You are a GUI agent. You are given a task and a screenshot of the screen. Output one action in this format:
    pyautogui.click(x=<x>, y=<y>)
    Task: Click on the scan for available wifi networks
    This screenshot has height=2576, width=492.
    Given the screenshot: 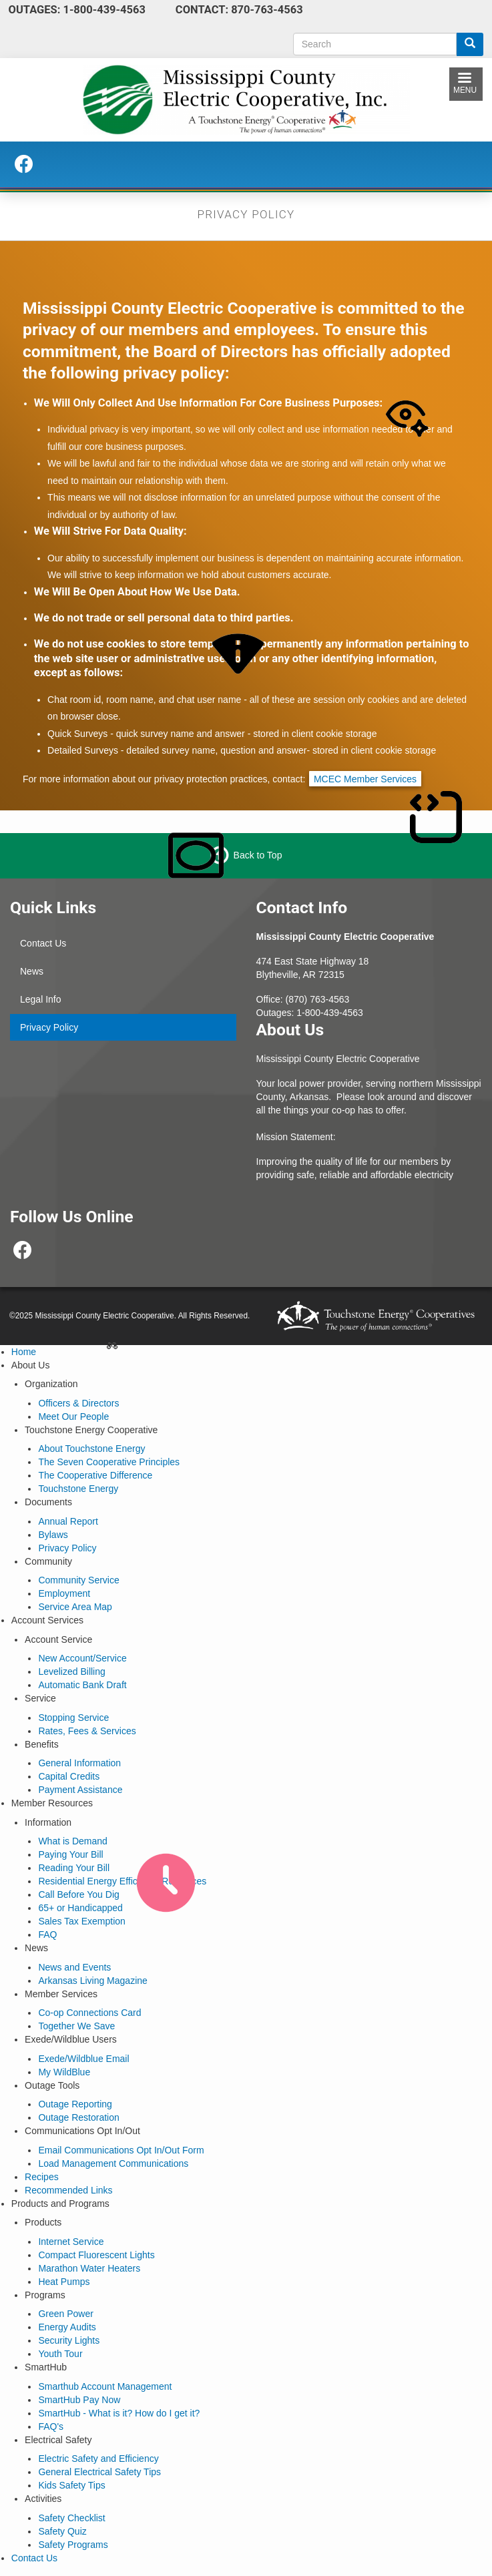 What is the action you would take?
    pyautogui.click(x=238, y=654)
    